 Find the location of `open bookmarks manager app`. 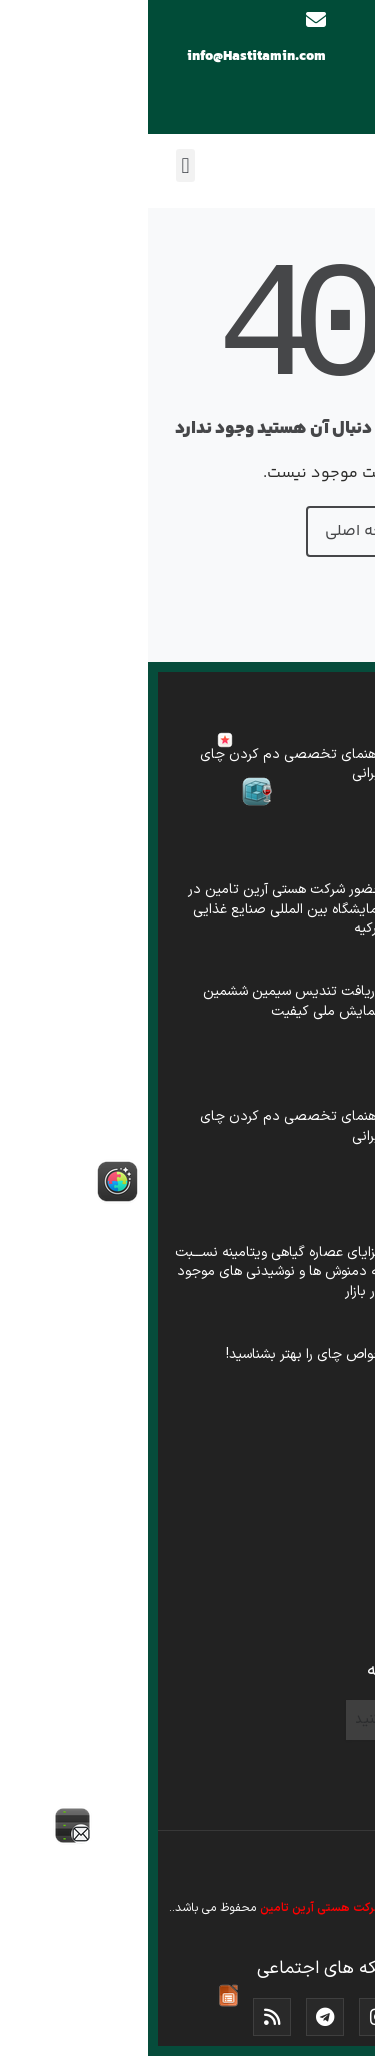

open bookmarks manager app is located at coordinates (225, 740).